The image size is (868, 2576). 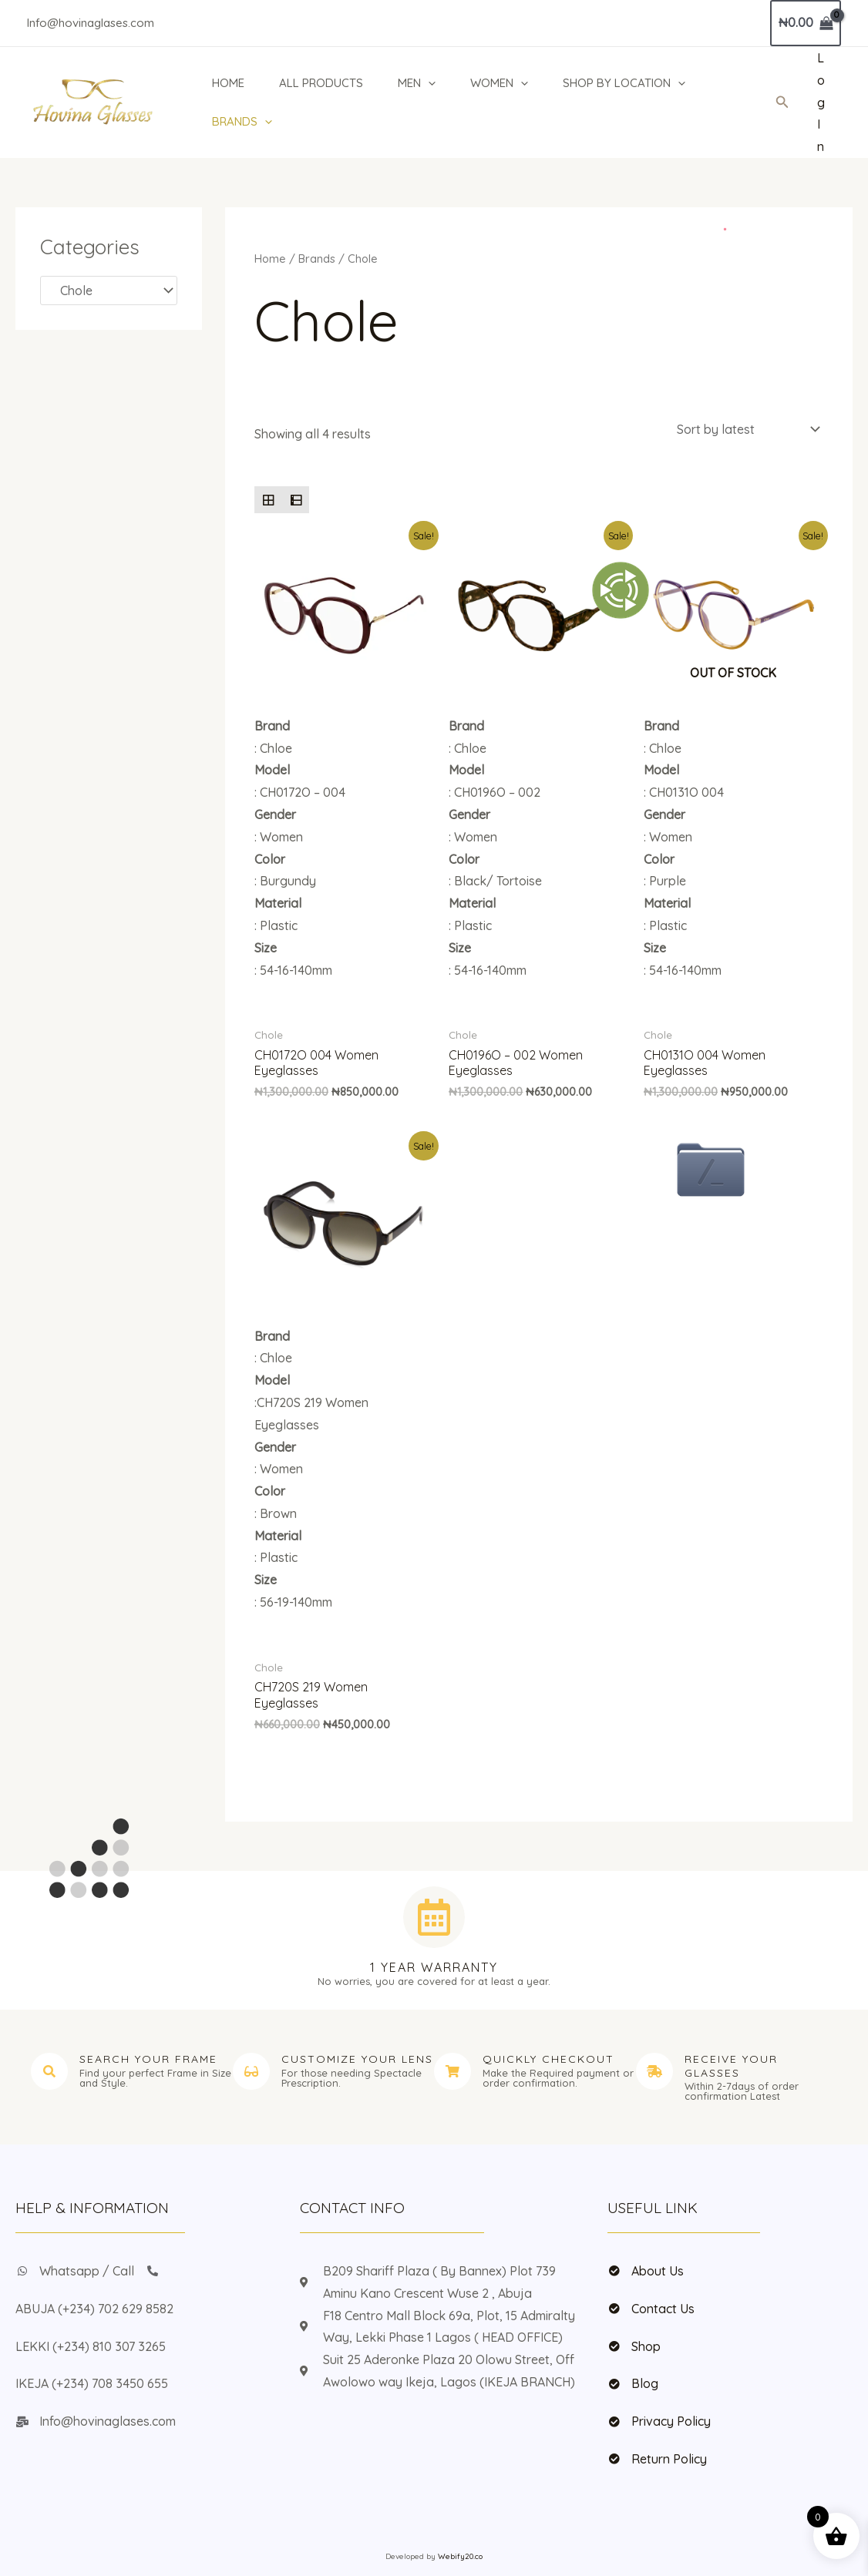 What do you see at coordinates (709, 208) in the screenshot?
I see `open sound and audio preferences` at bounding box center [709, 208].